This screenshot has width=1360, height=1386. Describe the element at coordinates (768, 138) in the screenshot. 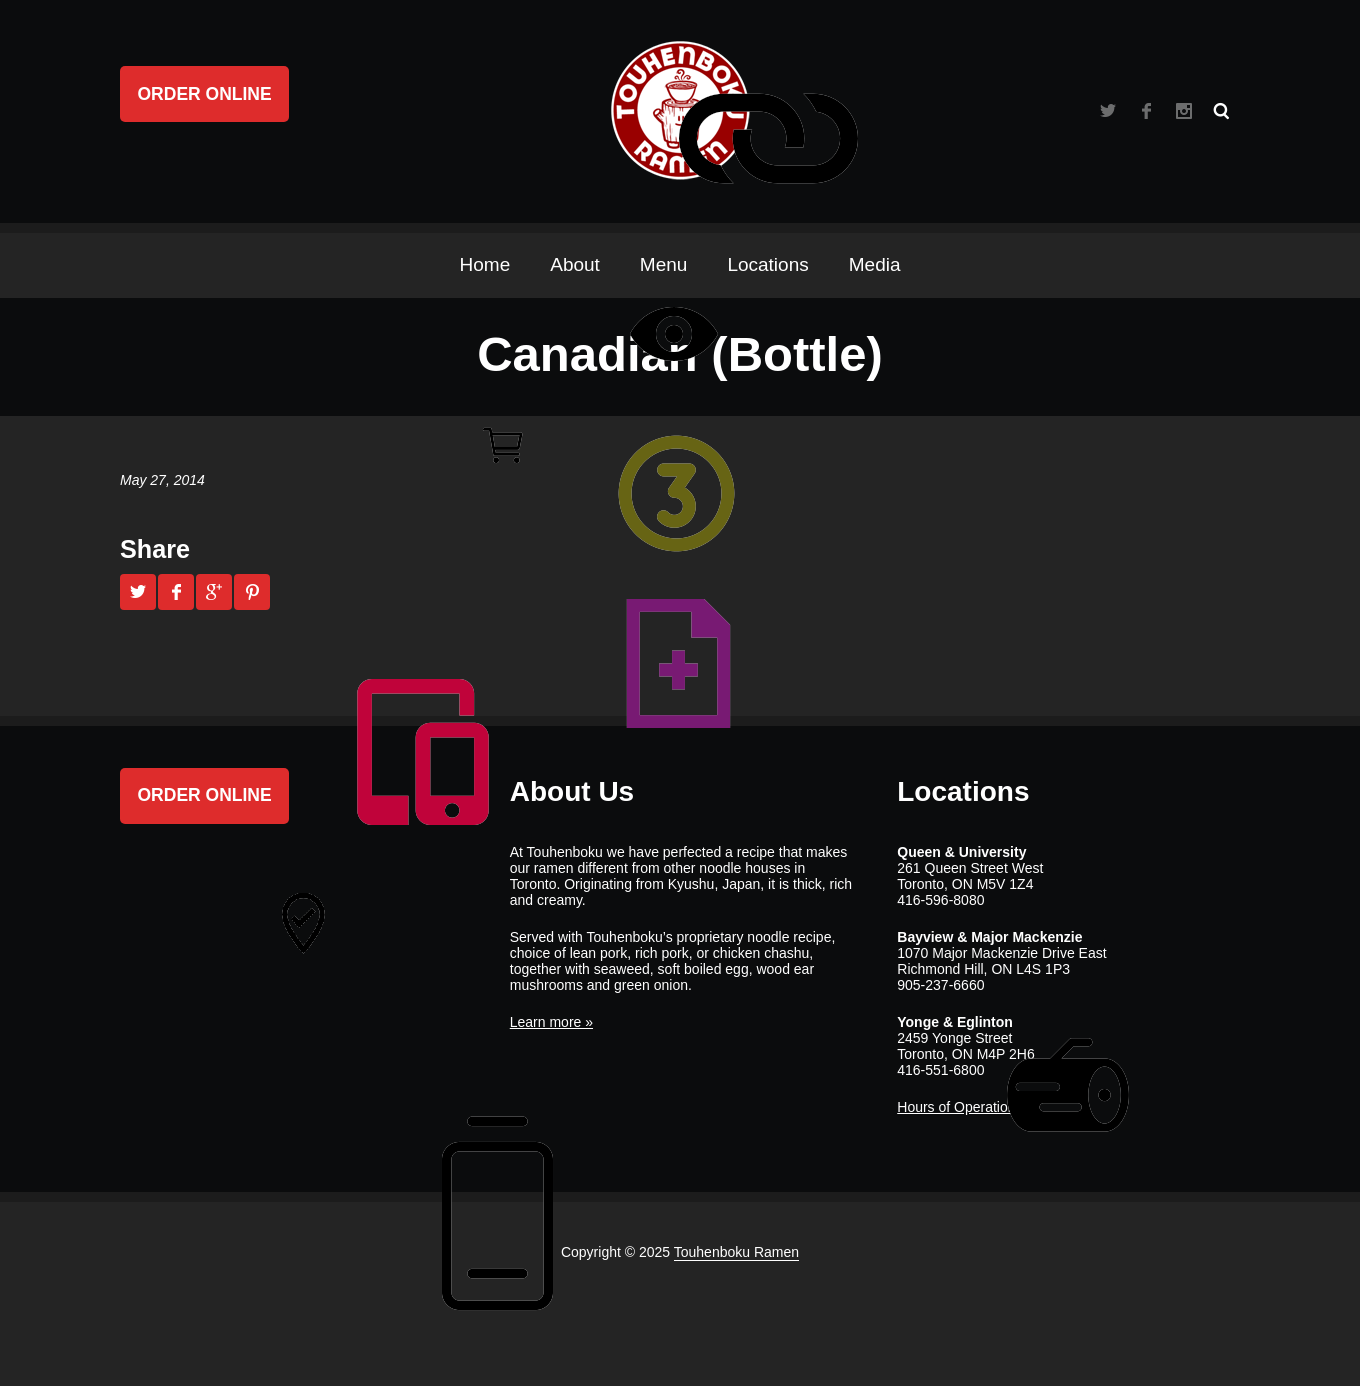

I see `copy or share a link` at that location.